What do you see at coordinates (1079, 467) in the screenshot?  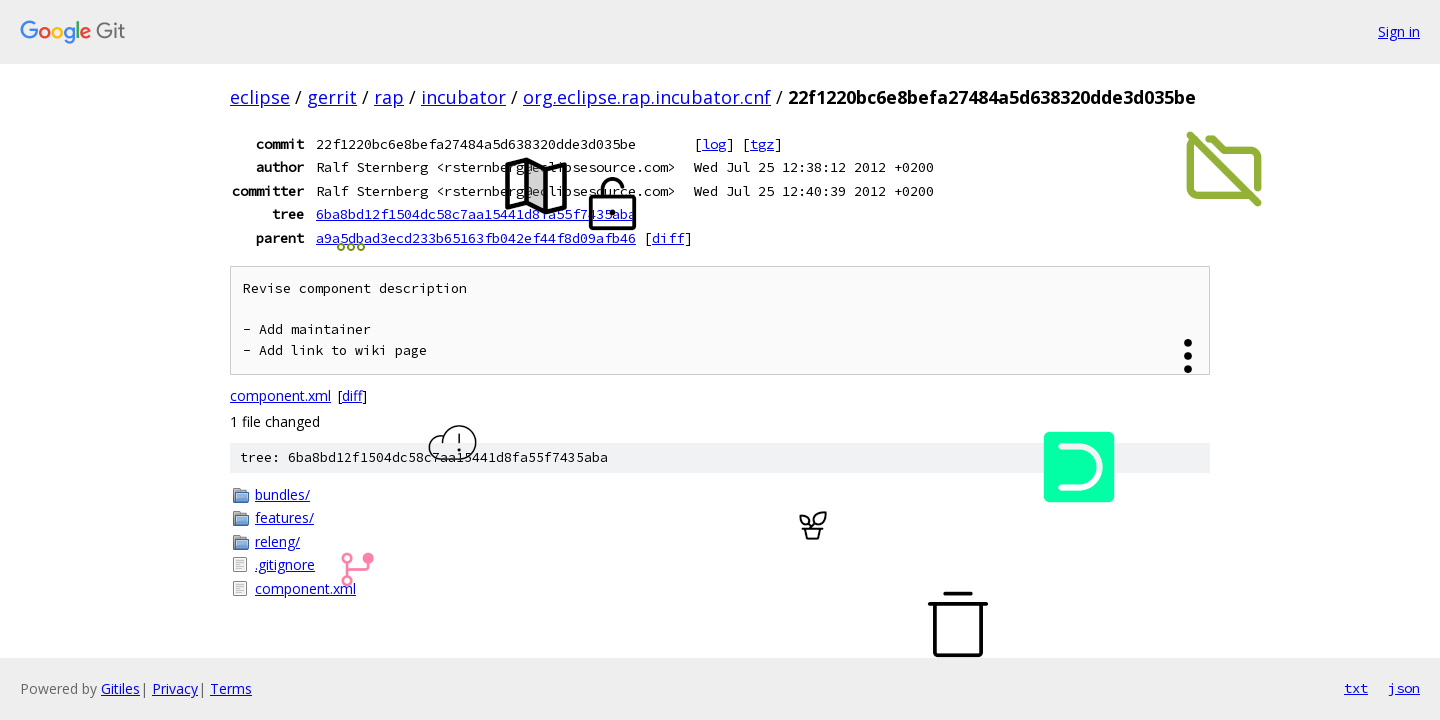 I see `indicates a superset relationship in mathematical notation` at bounding box center [1079, 467].